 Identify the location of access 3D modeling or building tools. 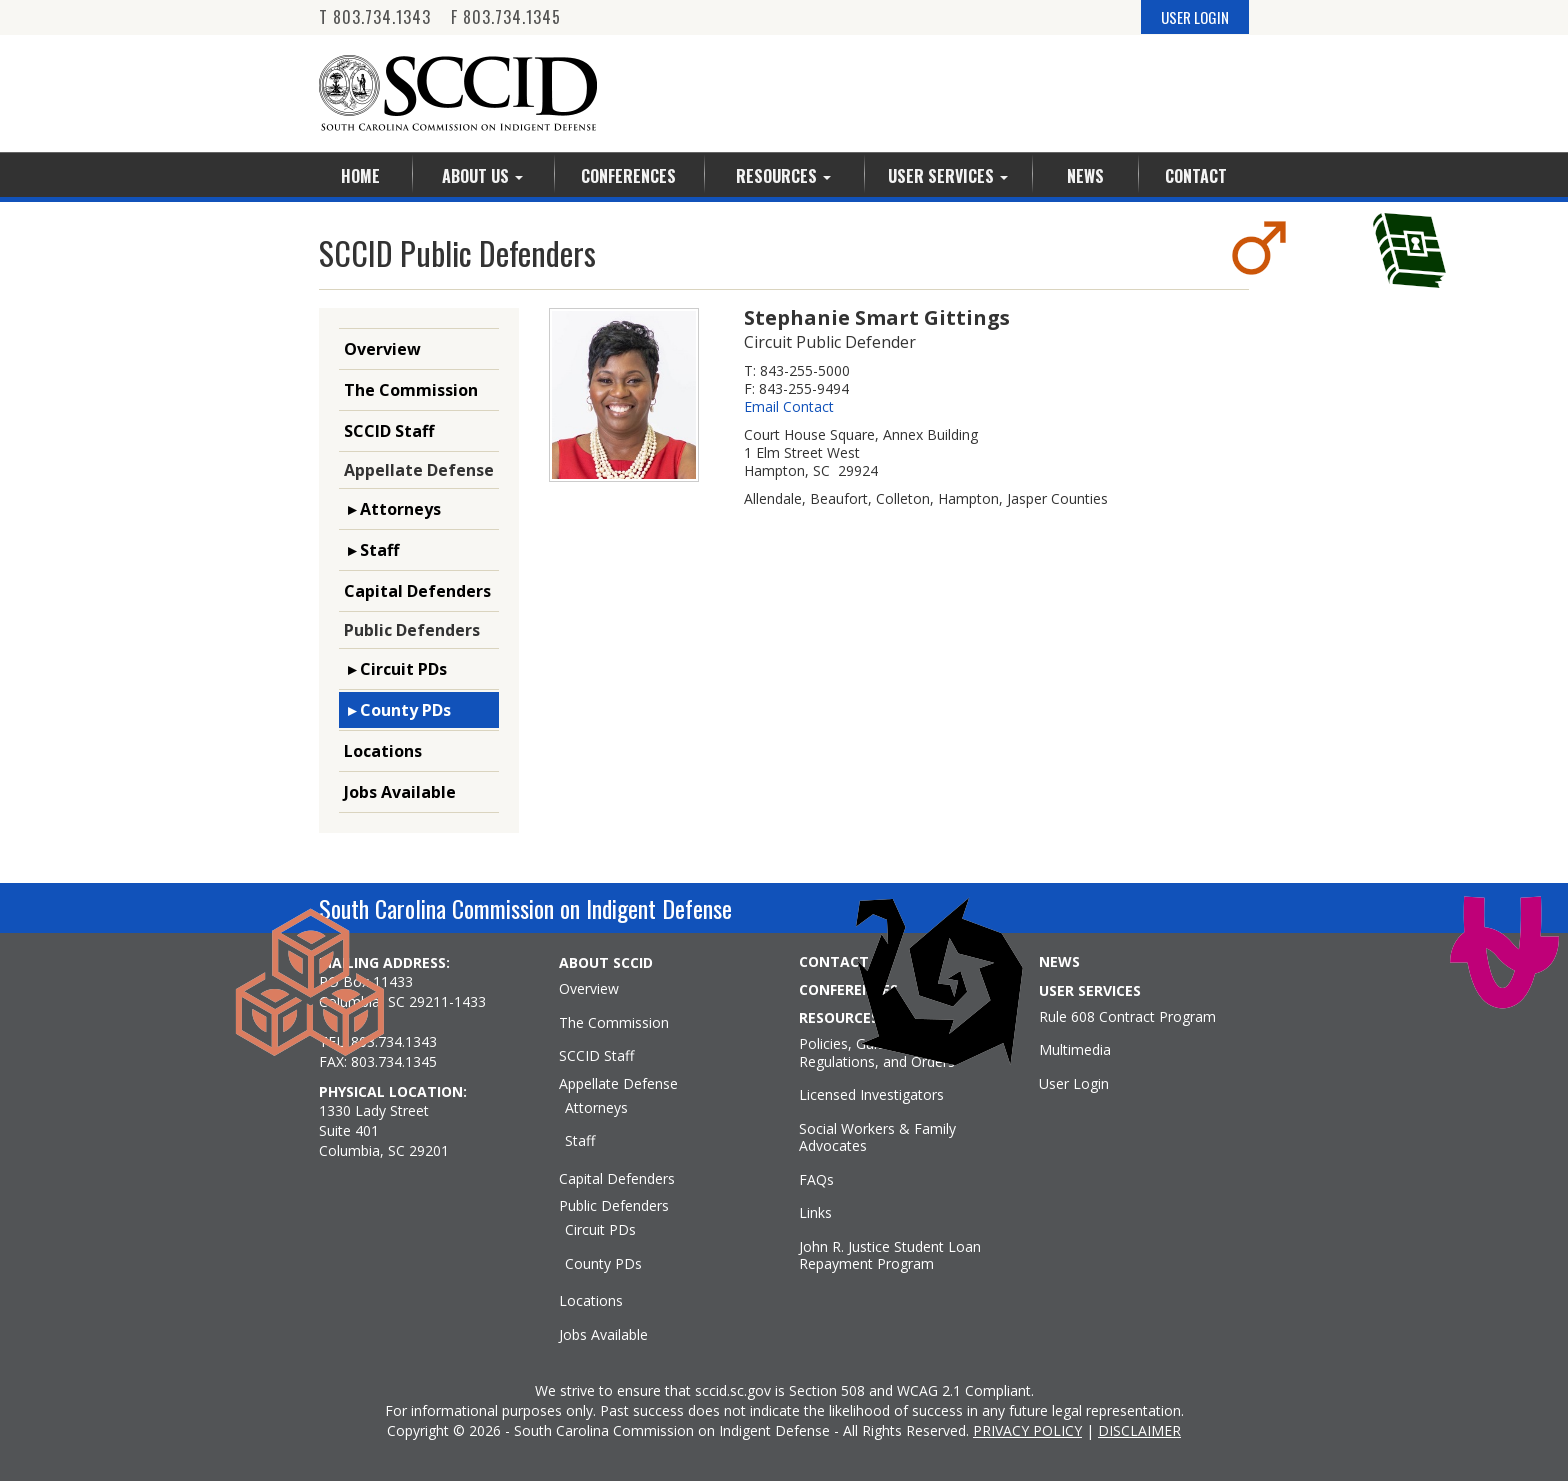
(309, 981).